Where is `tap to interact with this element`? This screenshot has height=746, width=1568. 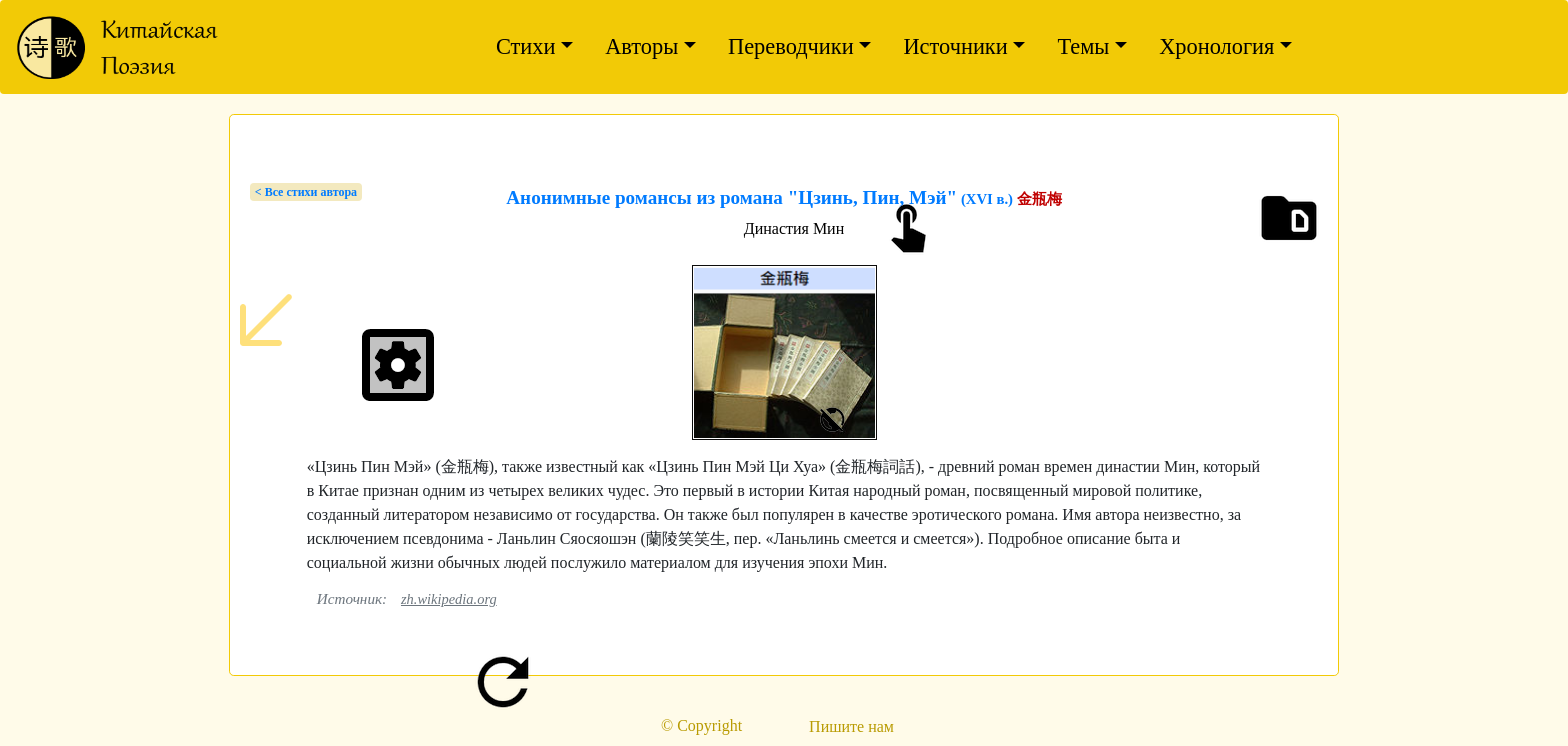 tap to interact with this element is located at coordinates (909, 229).